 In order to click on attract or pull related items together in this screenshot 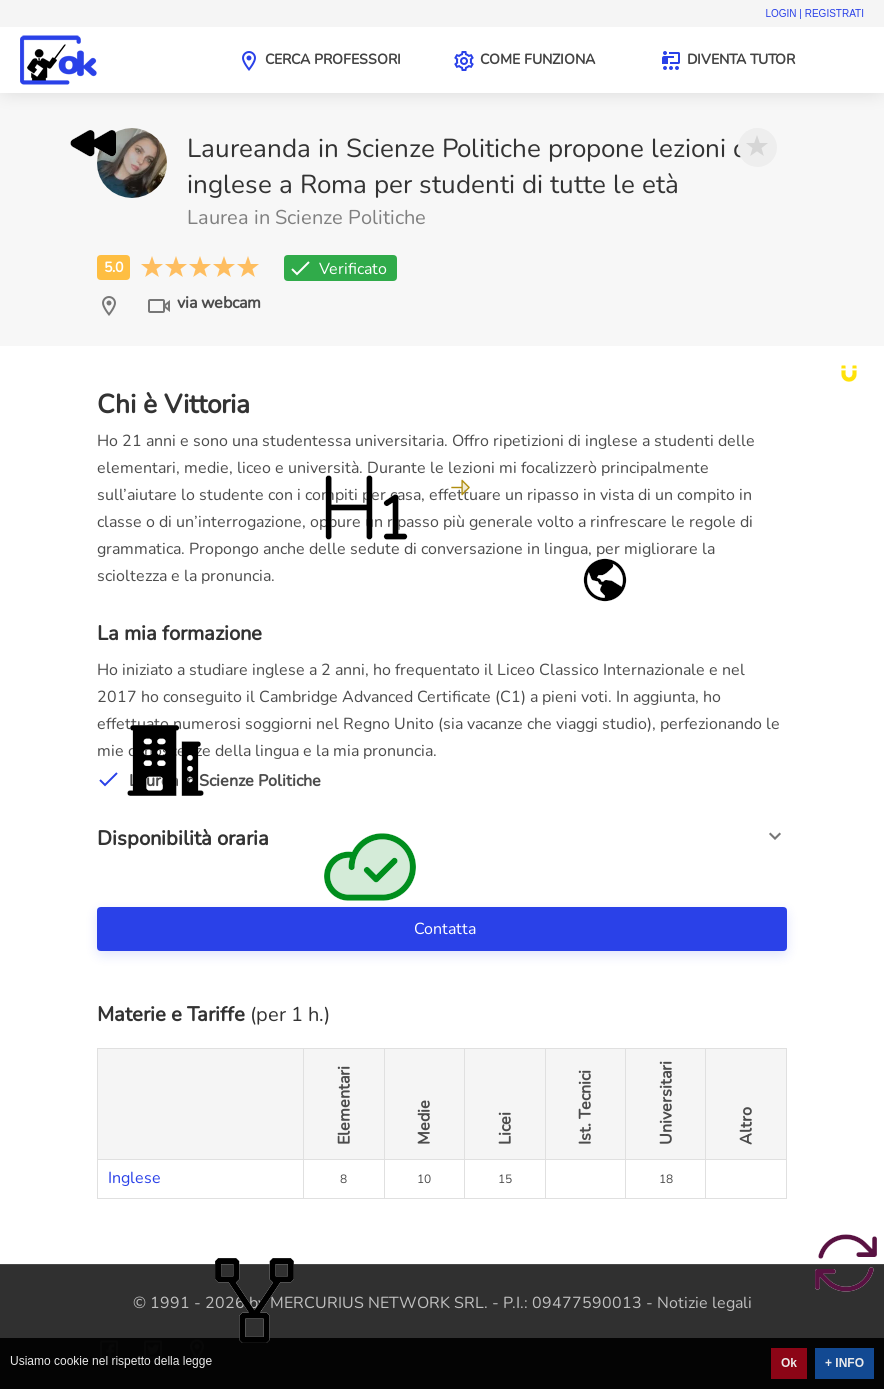, I will do `click(849, 373)`.